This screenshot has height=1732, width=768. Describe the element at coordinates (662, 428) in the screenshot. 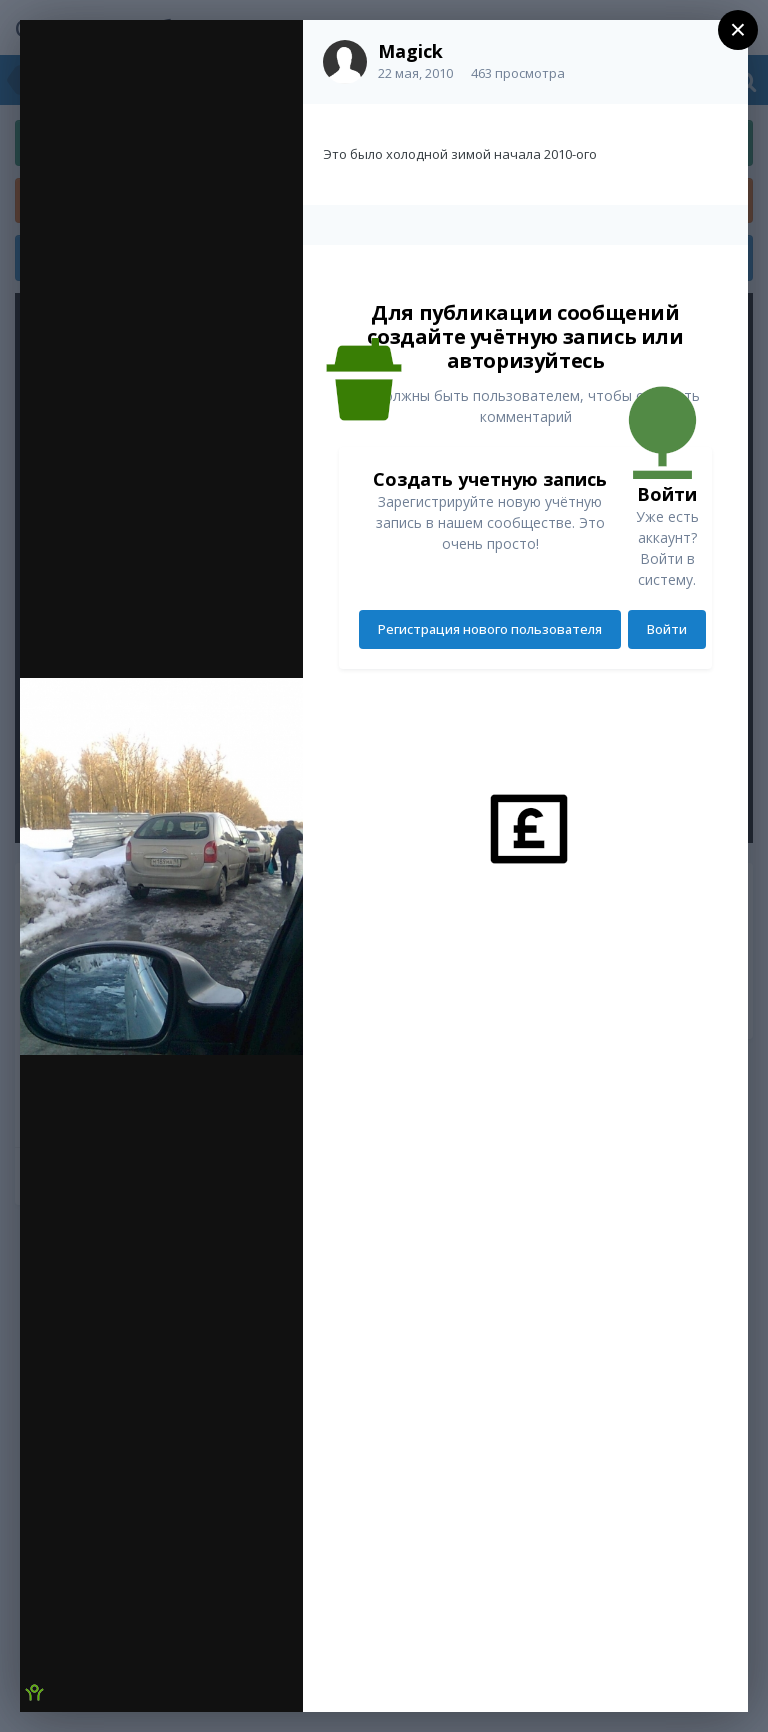

I see `view pinned location on map` at that location.